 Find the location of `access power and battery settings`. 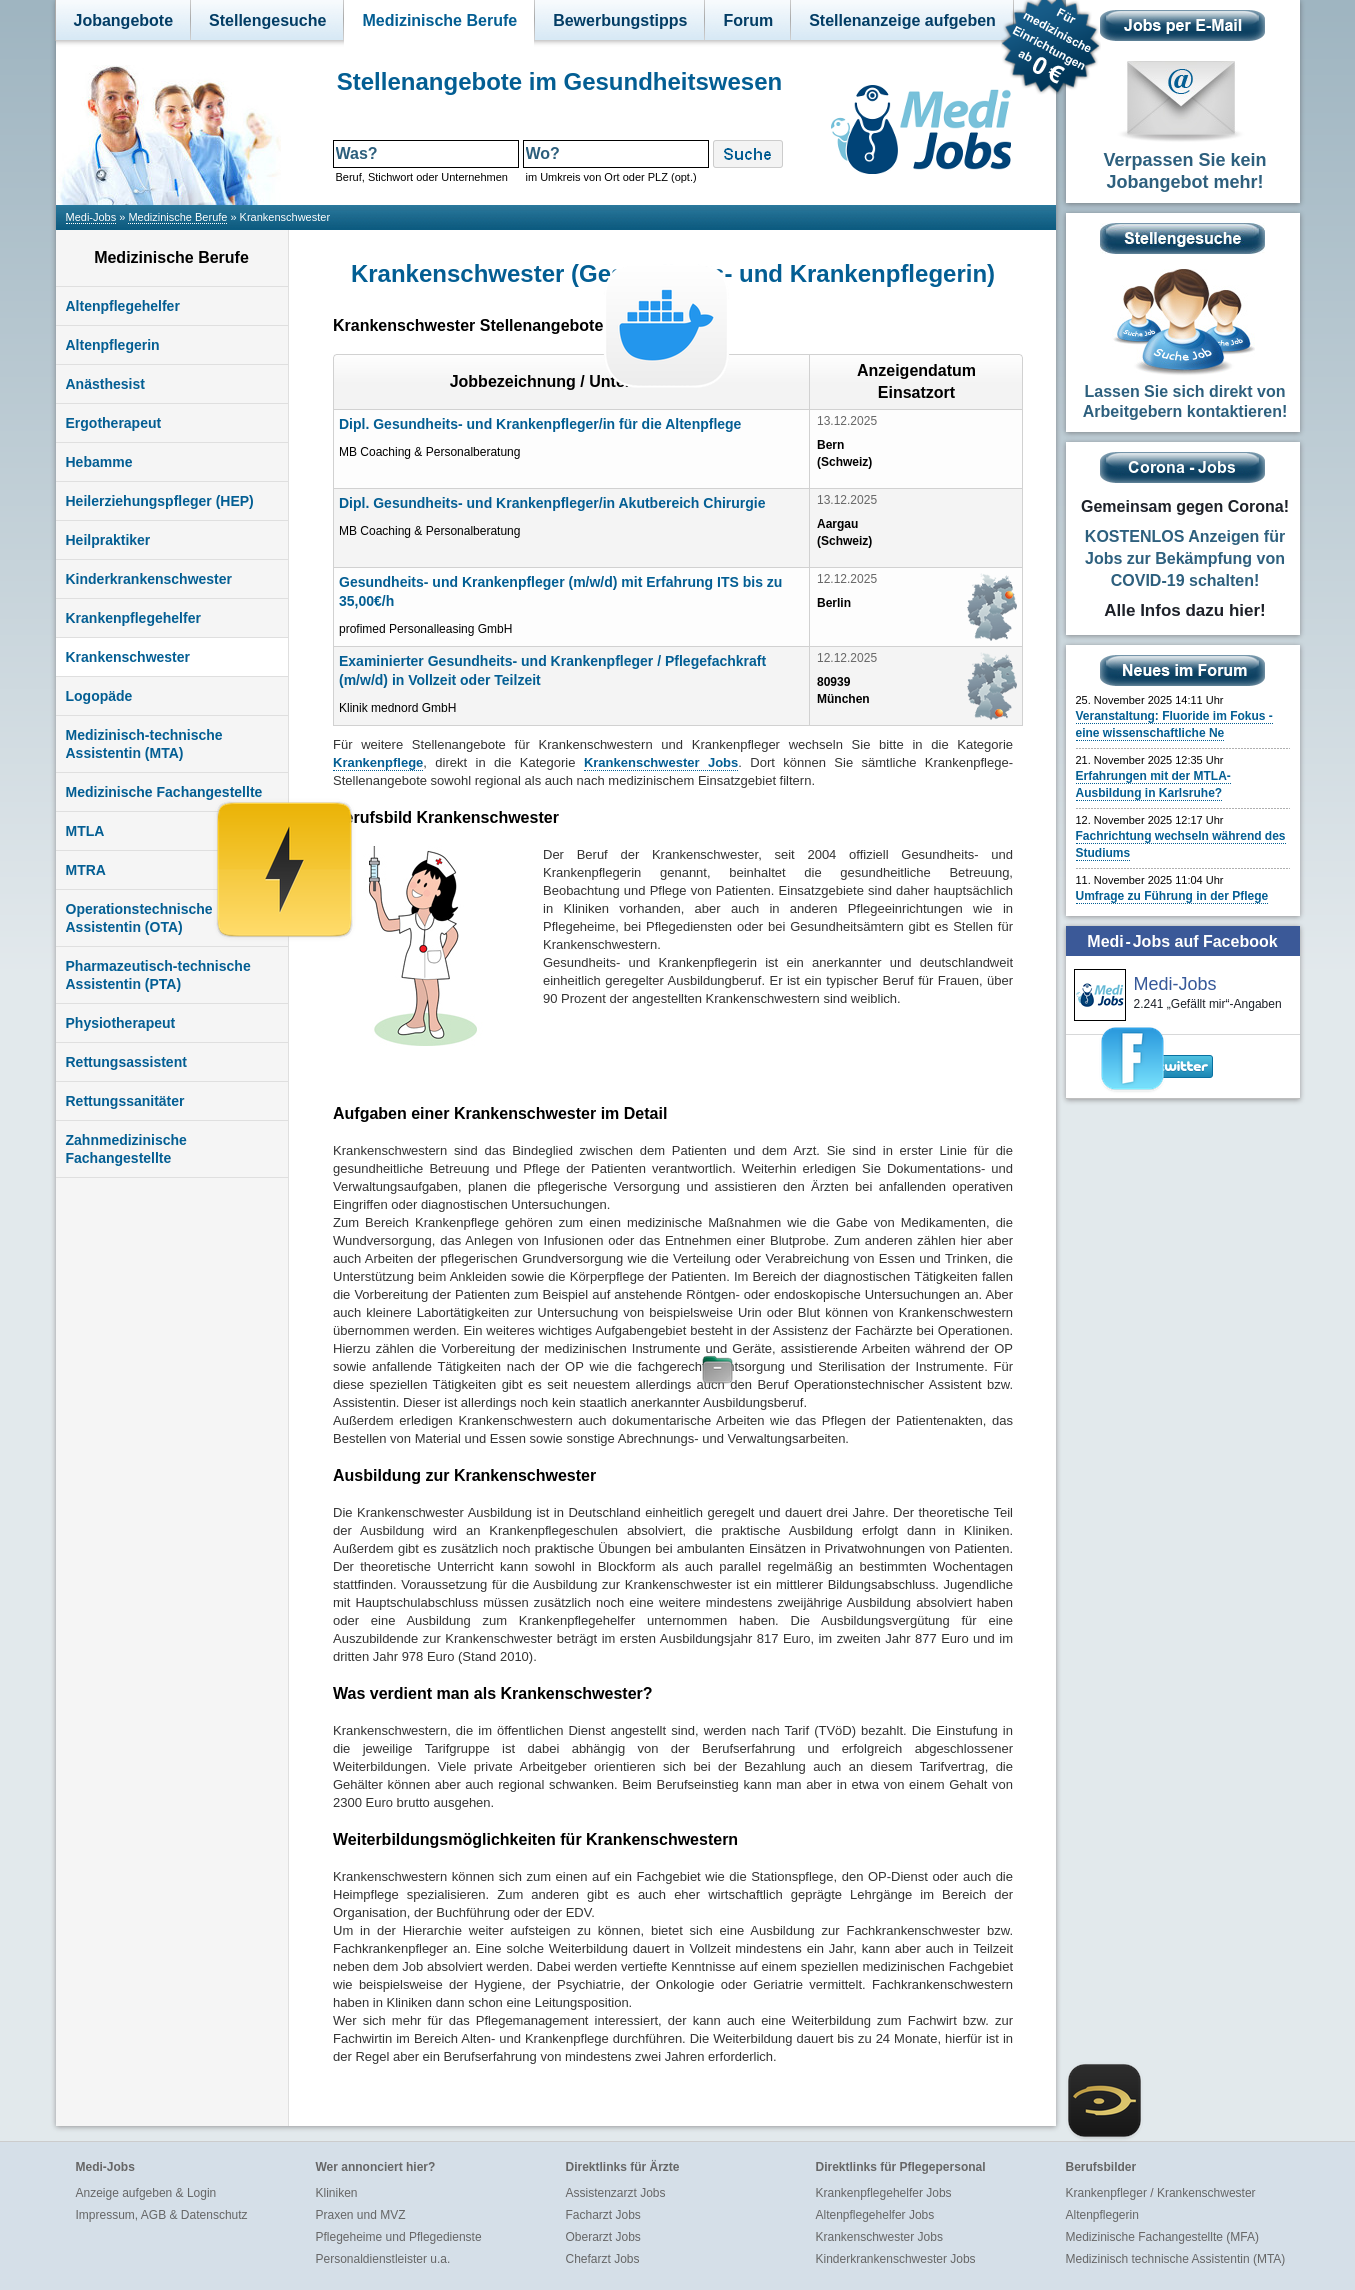

access power and battery settings is located at coordinates (284, 869).